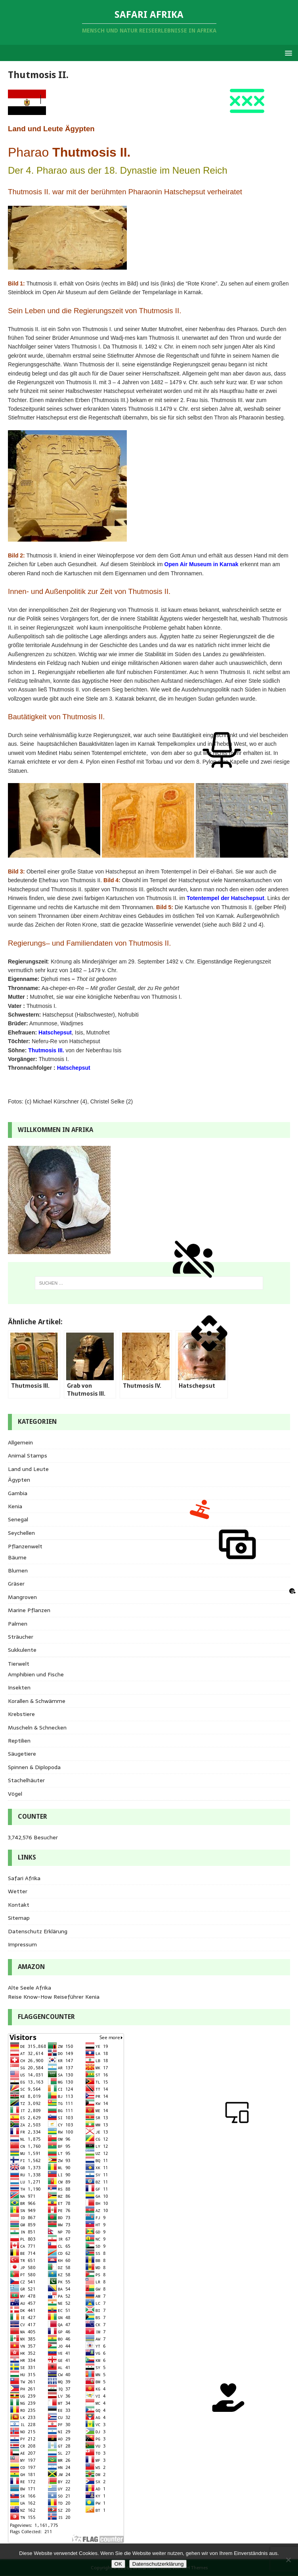  Describe the element at coordinates (237, 2113) in the screenshot. I see `manage connected devices` at that location.